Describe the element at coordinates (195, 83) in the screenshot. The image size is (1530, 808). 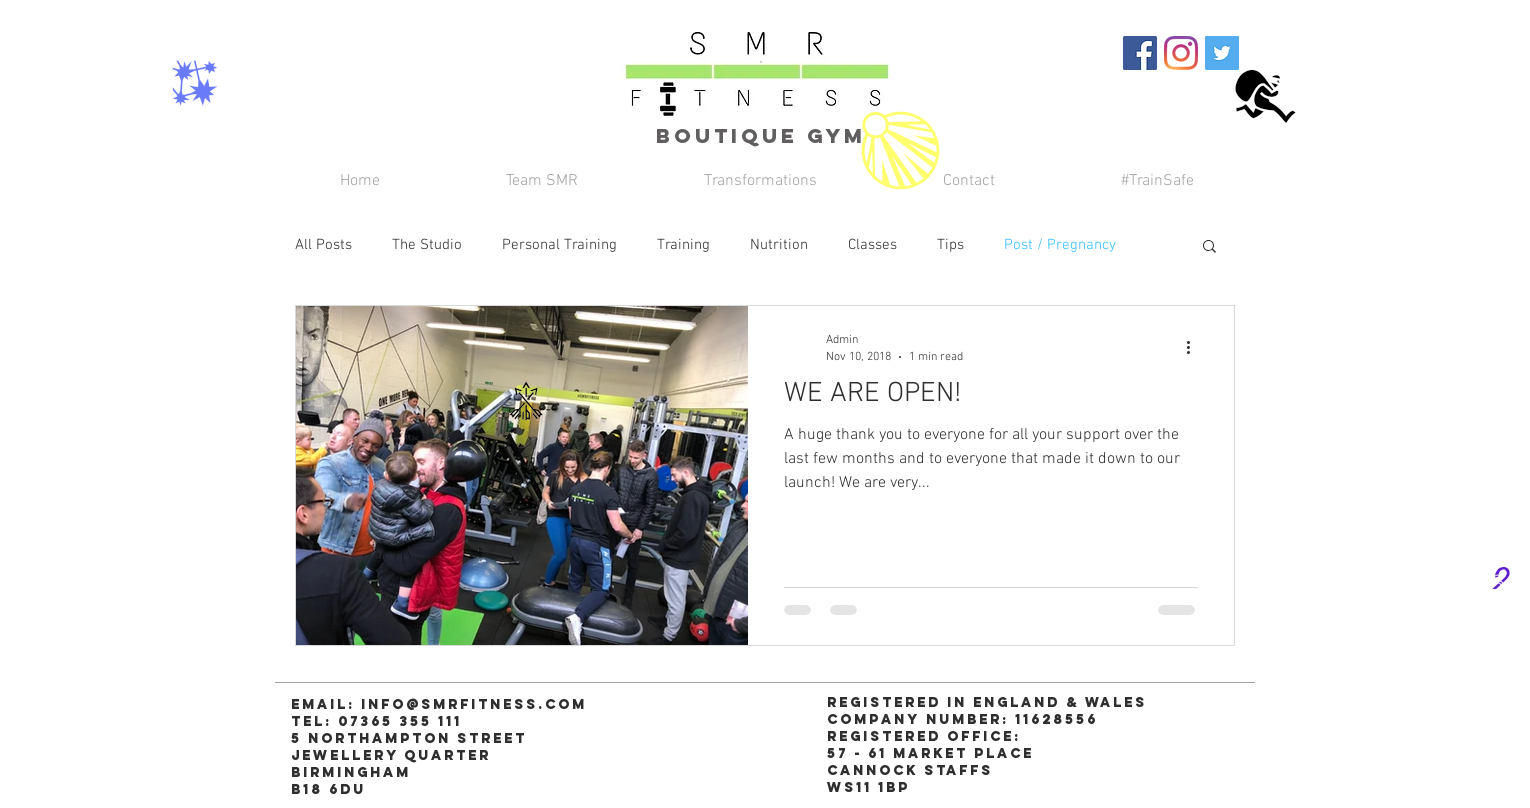
I see `indicates laser or energy weapon effect` at that location.